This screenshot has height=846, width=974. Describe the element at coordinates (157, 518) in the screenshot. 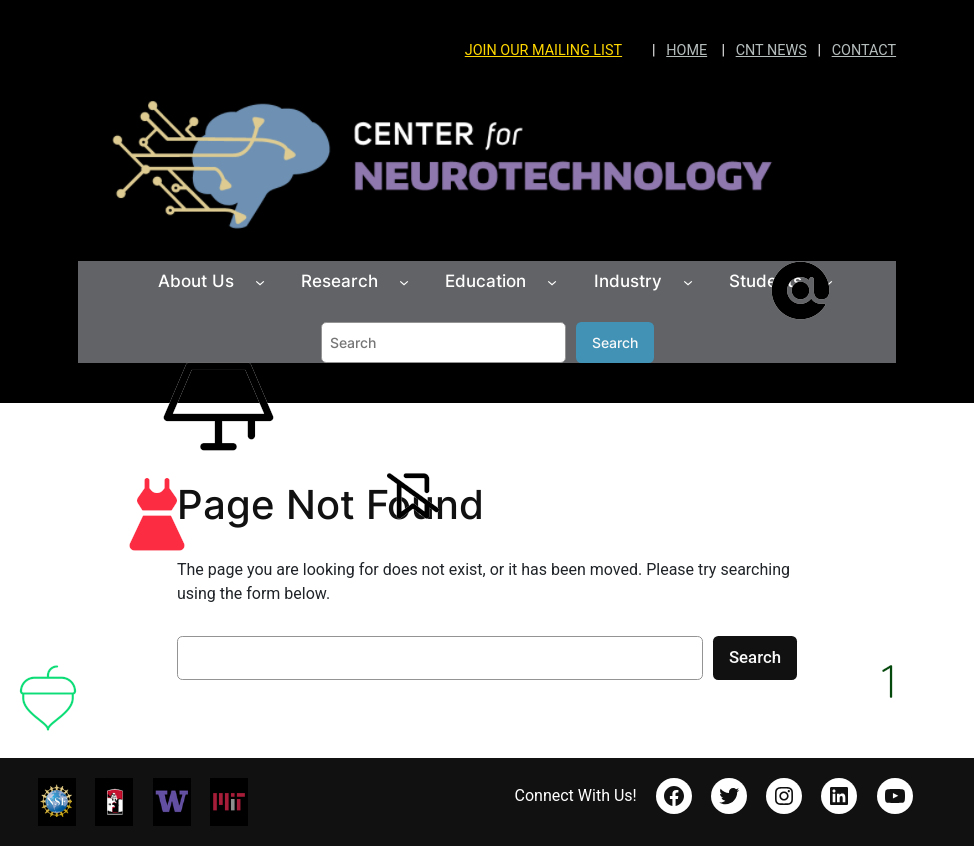

I see `browse women's clothing or dresses` at that location.